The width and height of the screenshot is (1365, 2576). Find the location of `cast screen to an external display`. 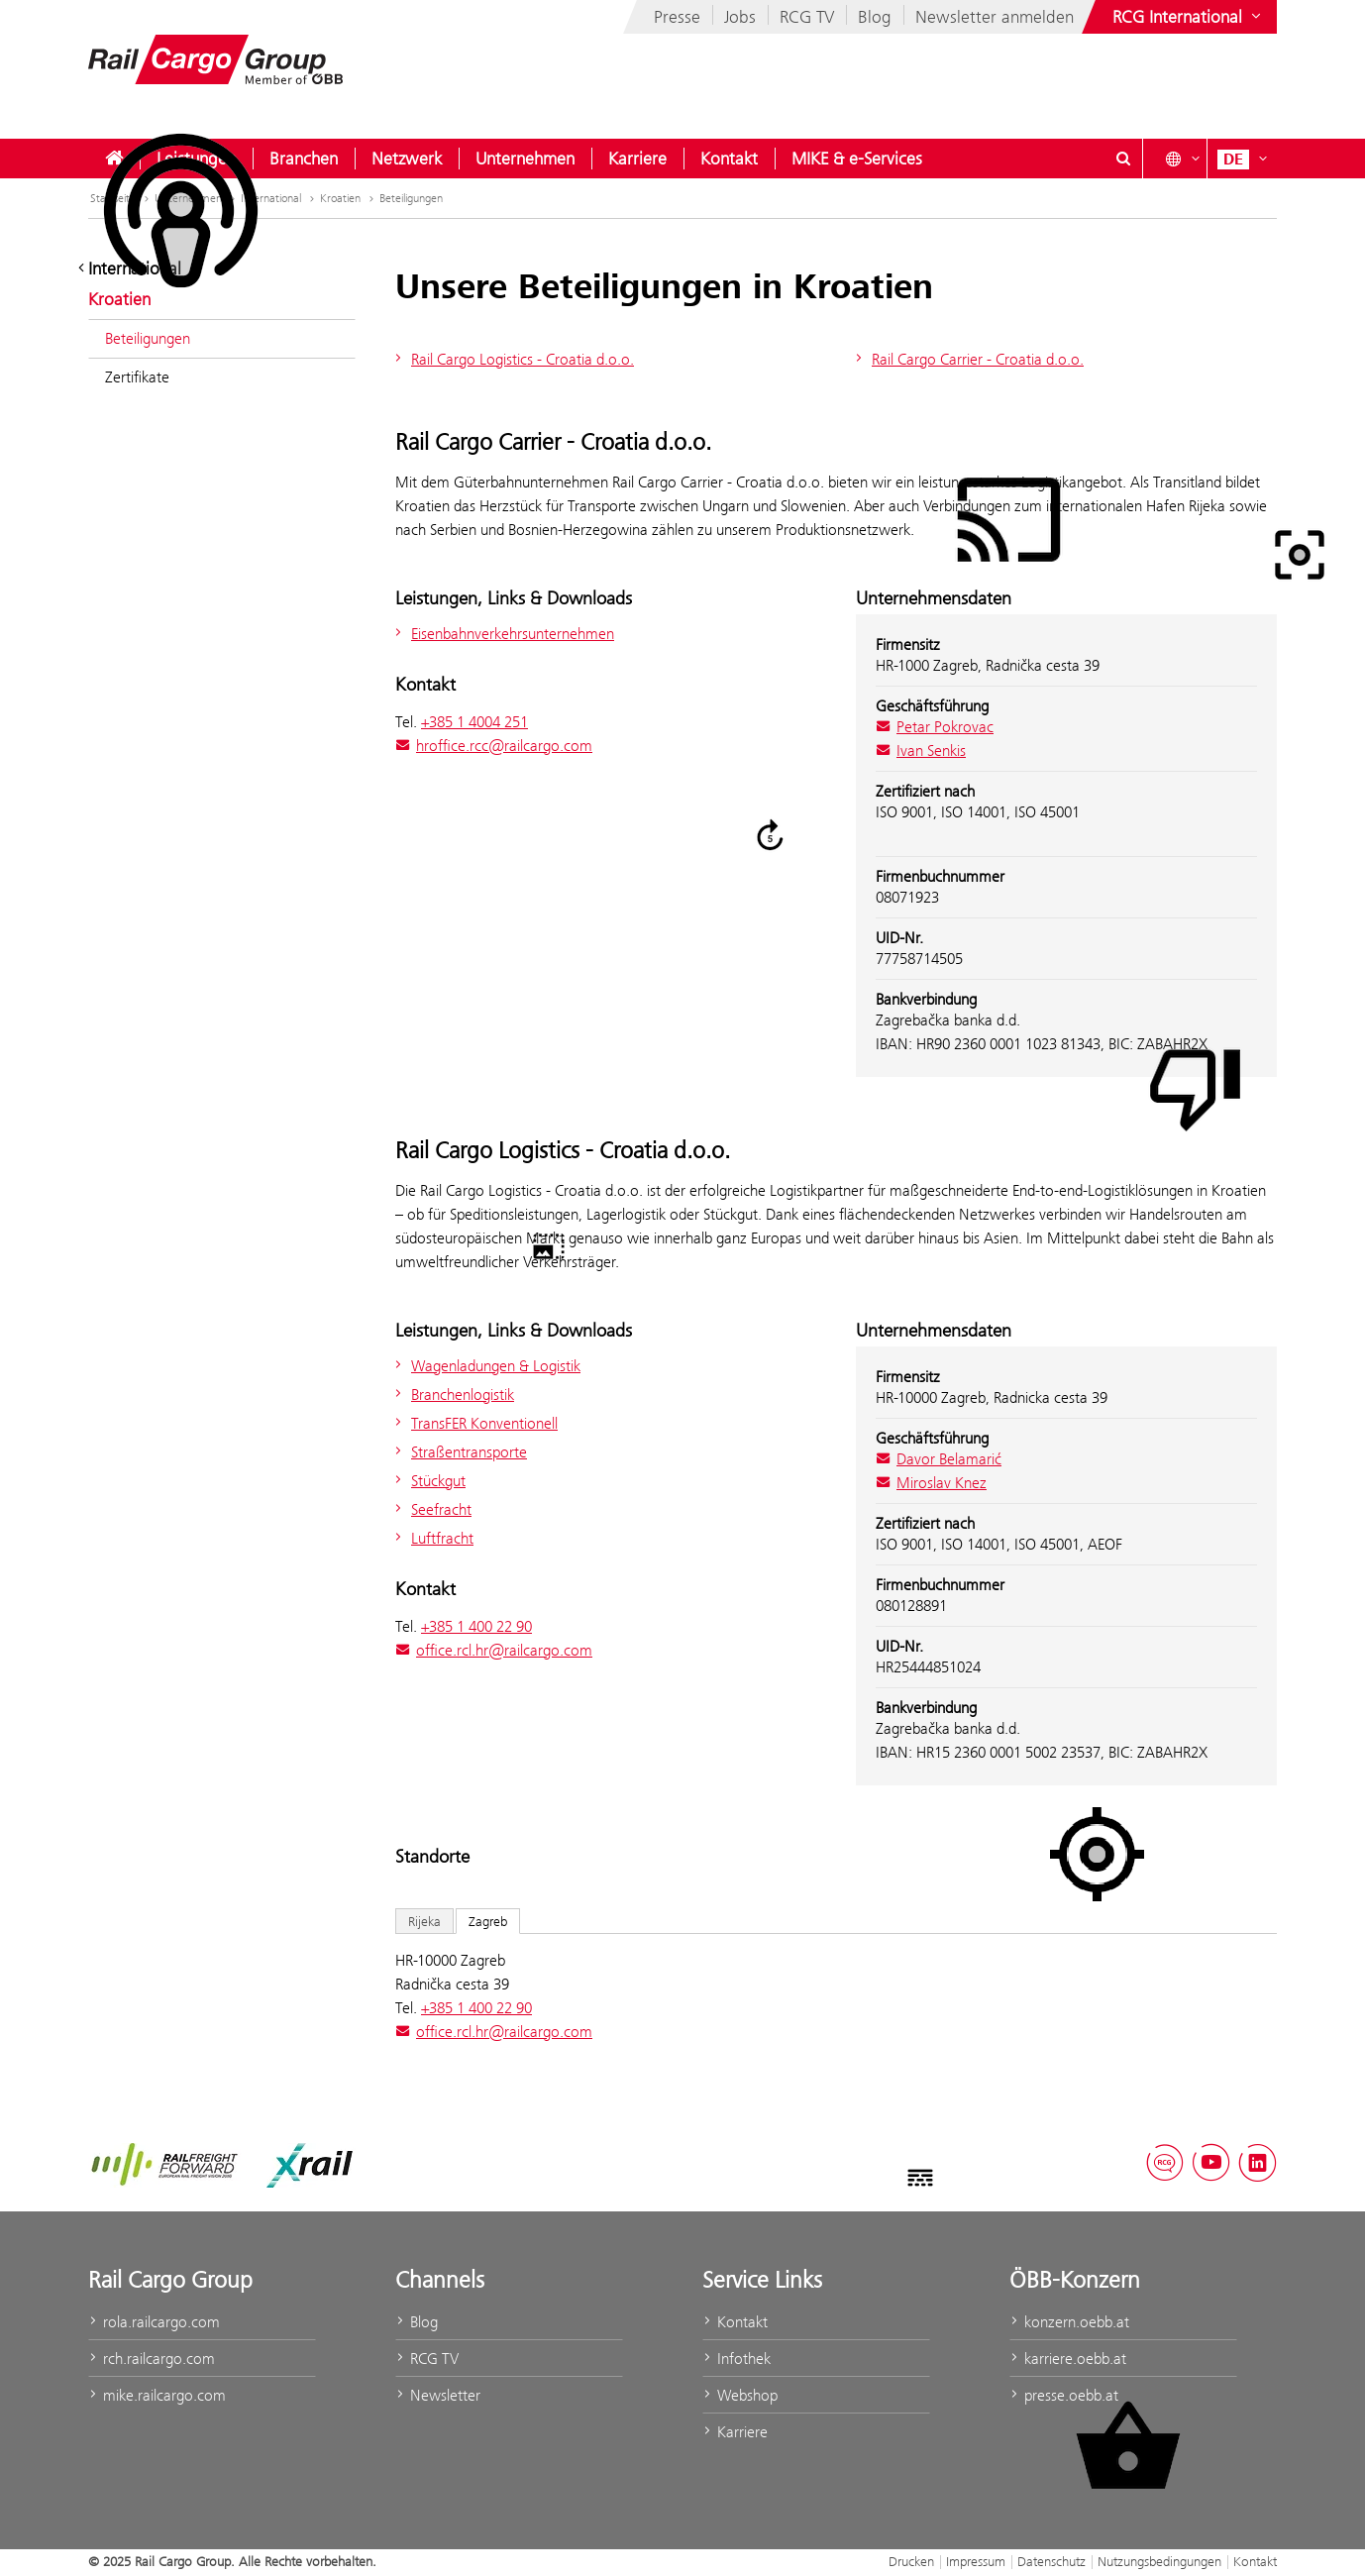

cast screen to an external display is located at coordinates (1008, 519).